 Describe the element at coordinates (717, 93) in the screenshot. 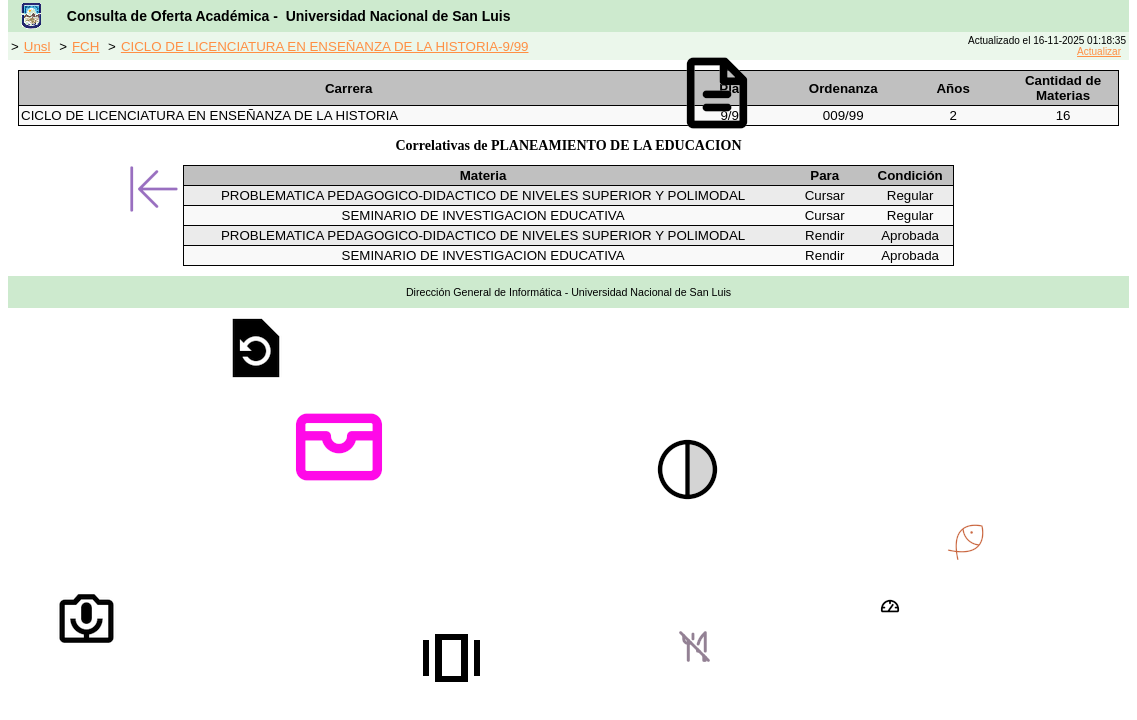

I see `view document or text file` at that location.